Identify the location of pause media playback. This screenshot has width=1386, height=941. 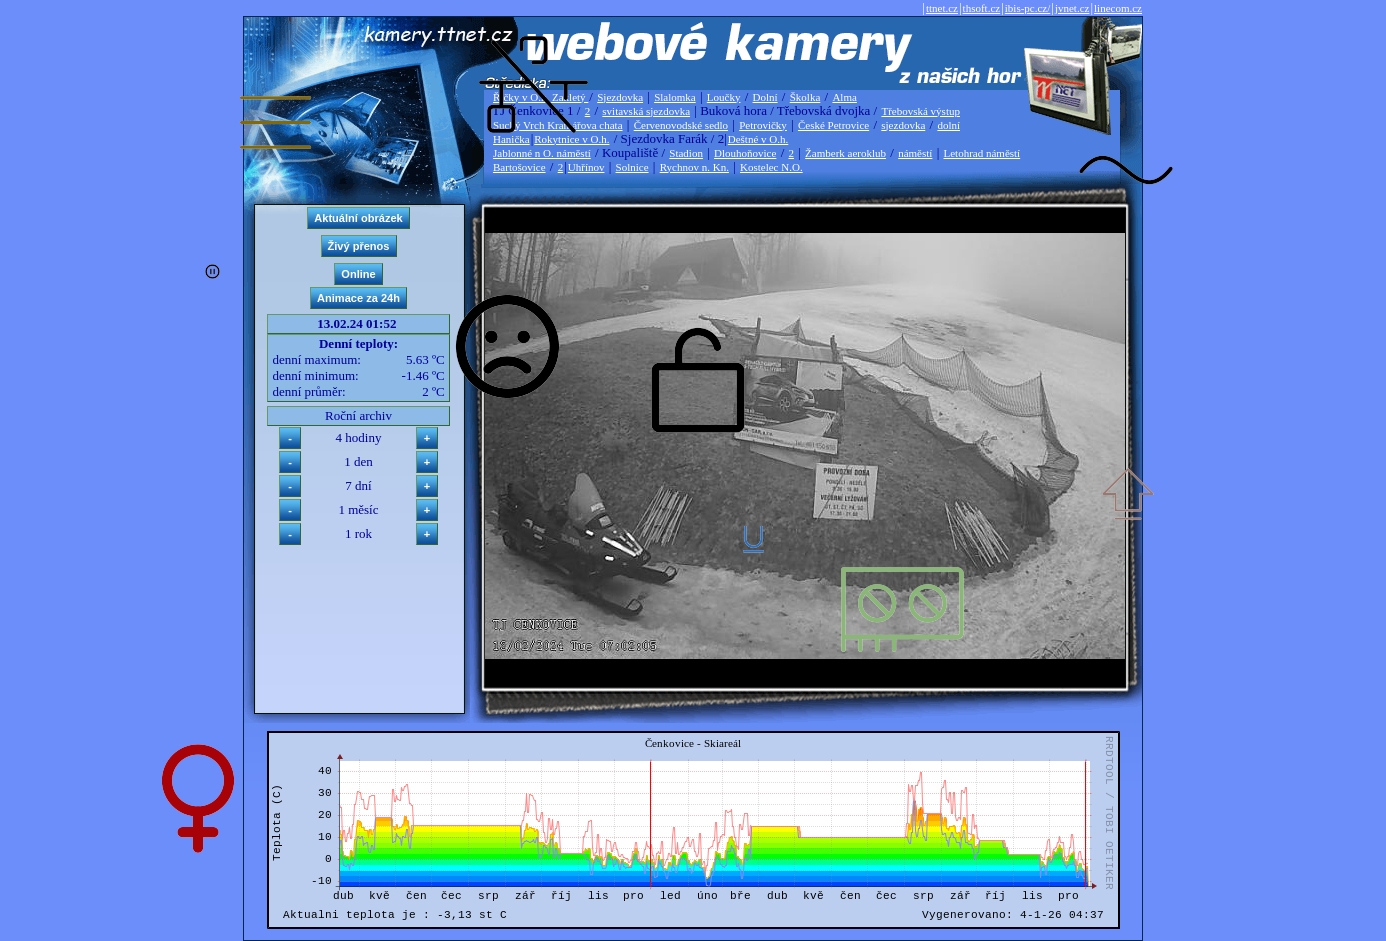
(212, 271).